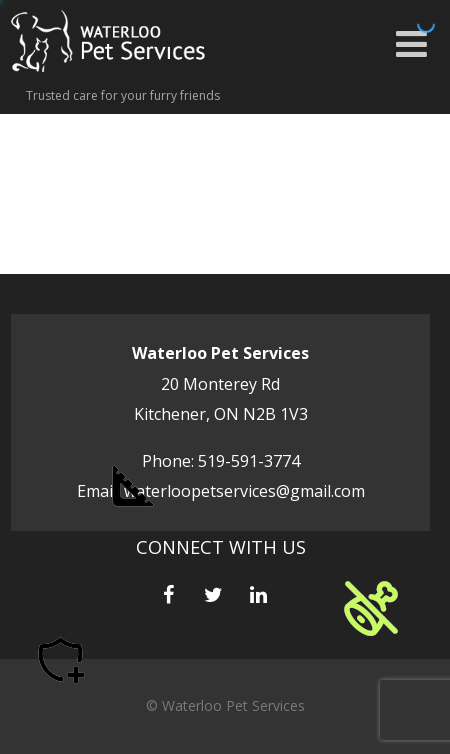 The width and height of the screenshot is (450, 754). I want to click on indicates meat-free or vegetarian option, so click(371, 607).